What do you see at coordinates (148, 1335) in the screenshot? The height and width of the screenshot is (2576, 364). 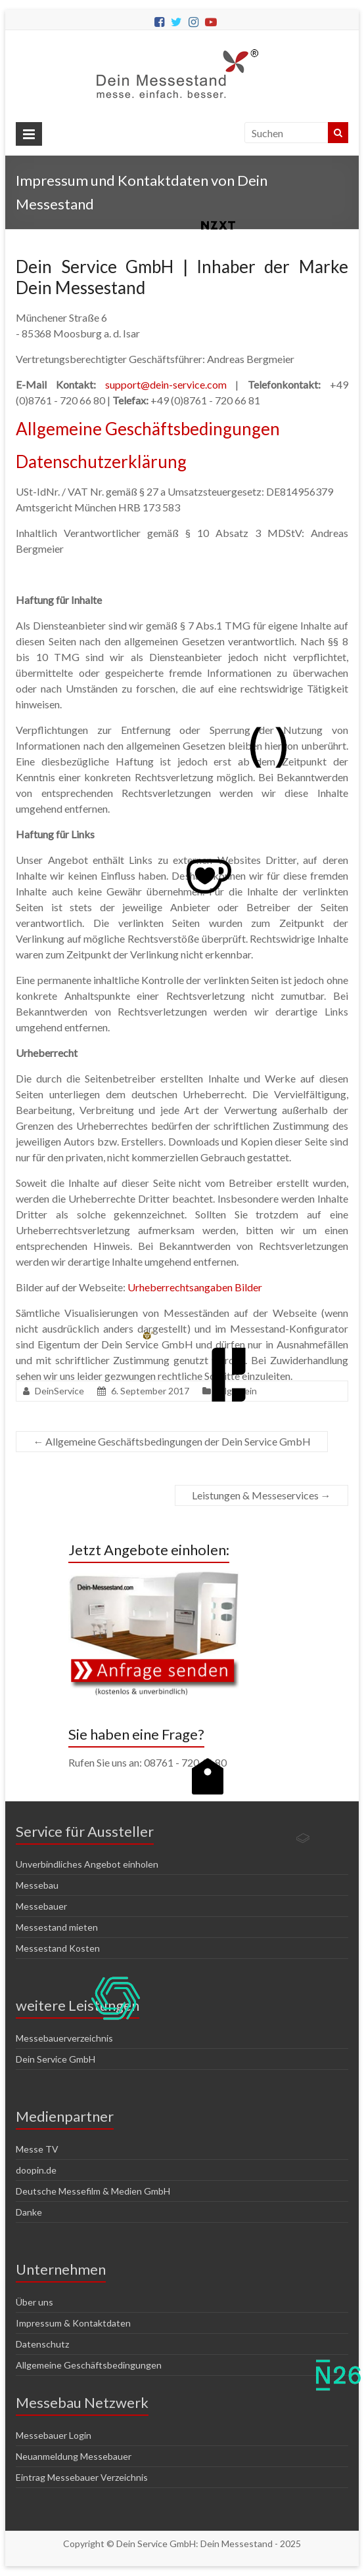 I see `kubespray project logo` at bounding box center [148, 1335].